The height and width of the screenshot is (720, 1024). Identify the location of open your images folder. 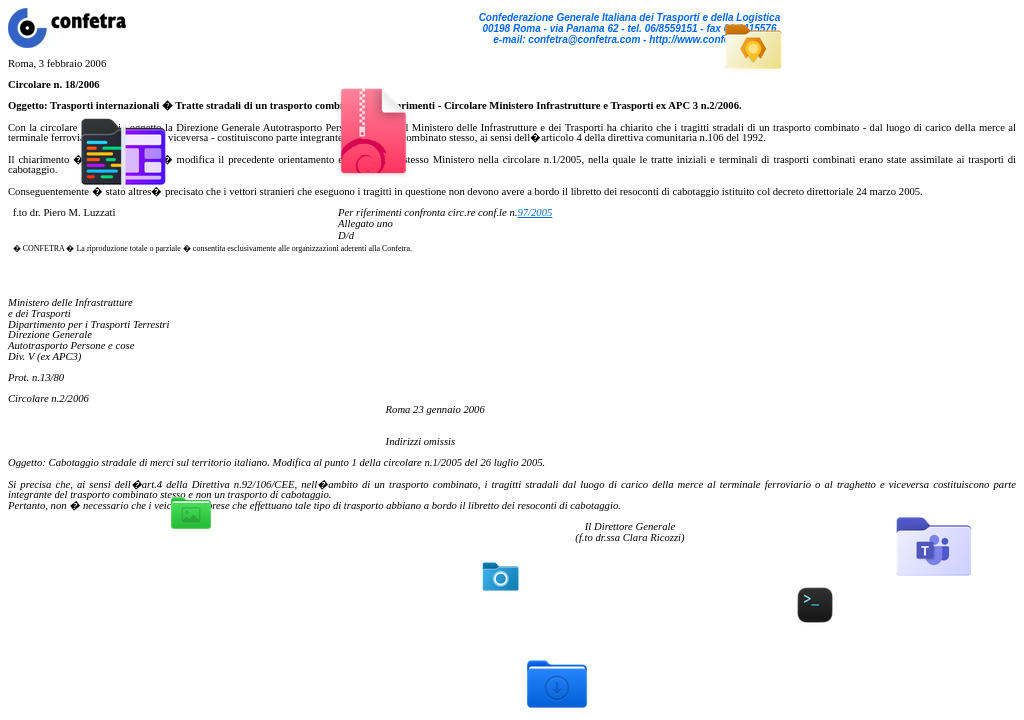
(191, 513).